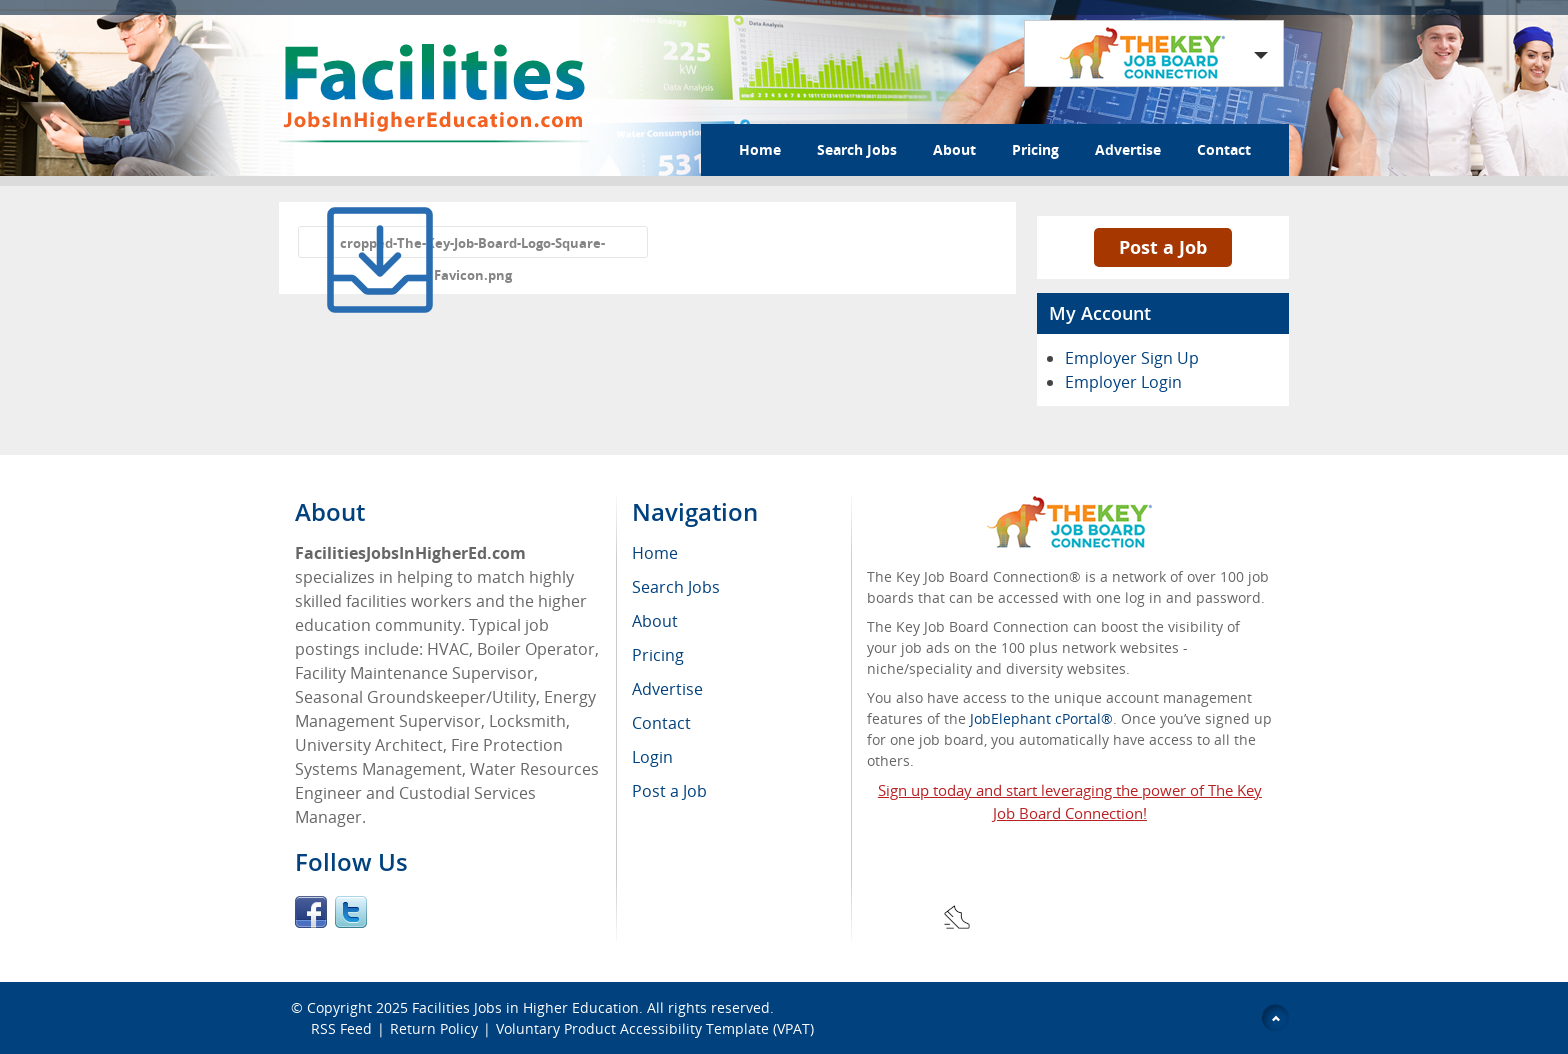  I want to click on download file to inbox or tray, so click(380, 260).